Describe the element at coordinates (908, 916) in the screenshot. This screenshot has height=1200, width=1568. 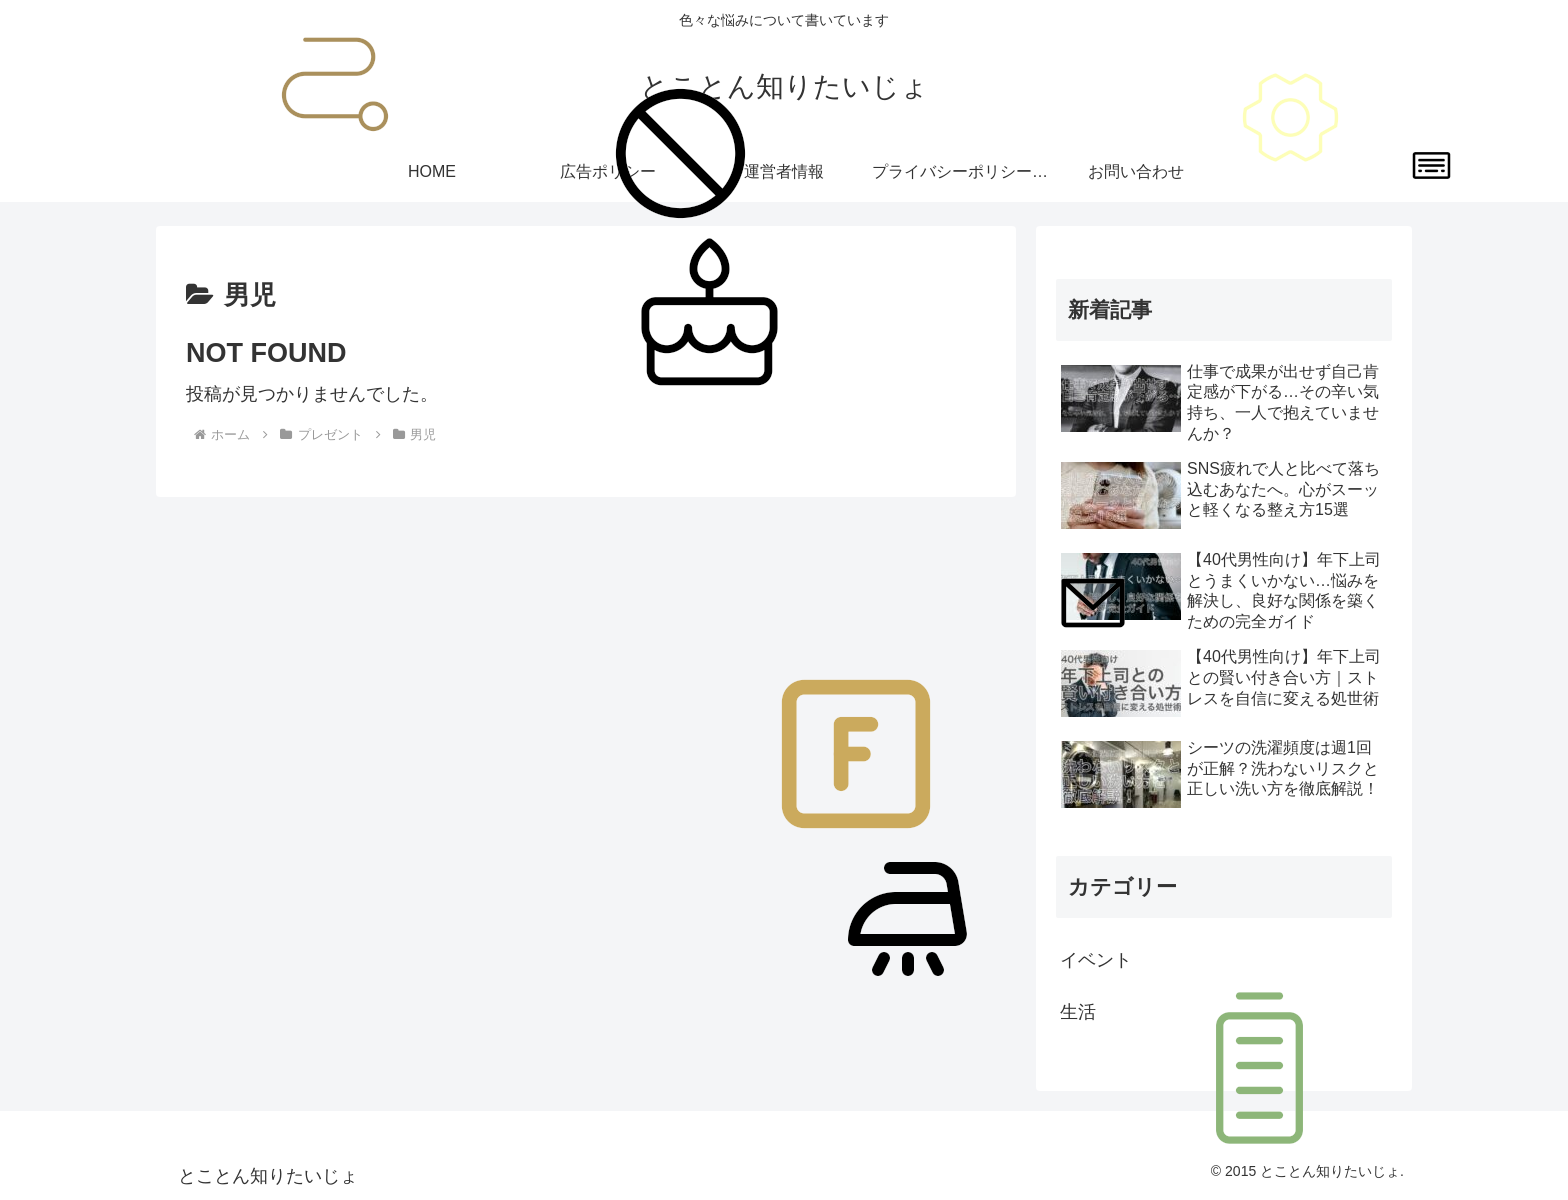
I see `indicates steam iron setting available` at that location.